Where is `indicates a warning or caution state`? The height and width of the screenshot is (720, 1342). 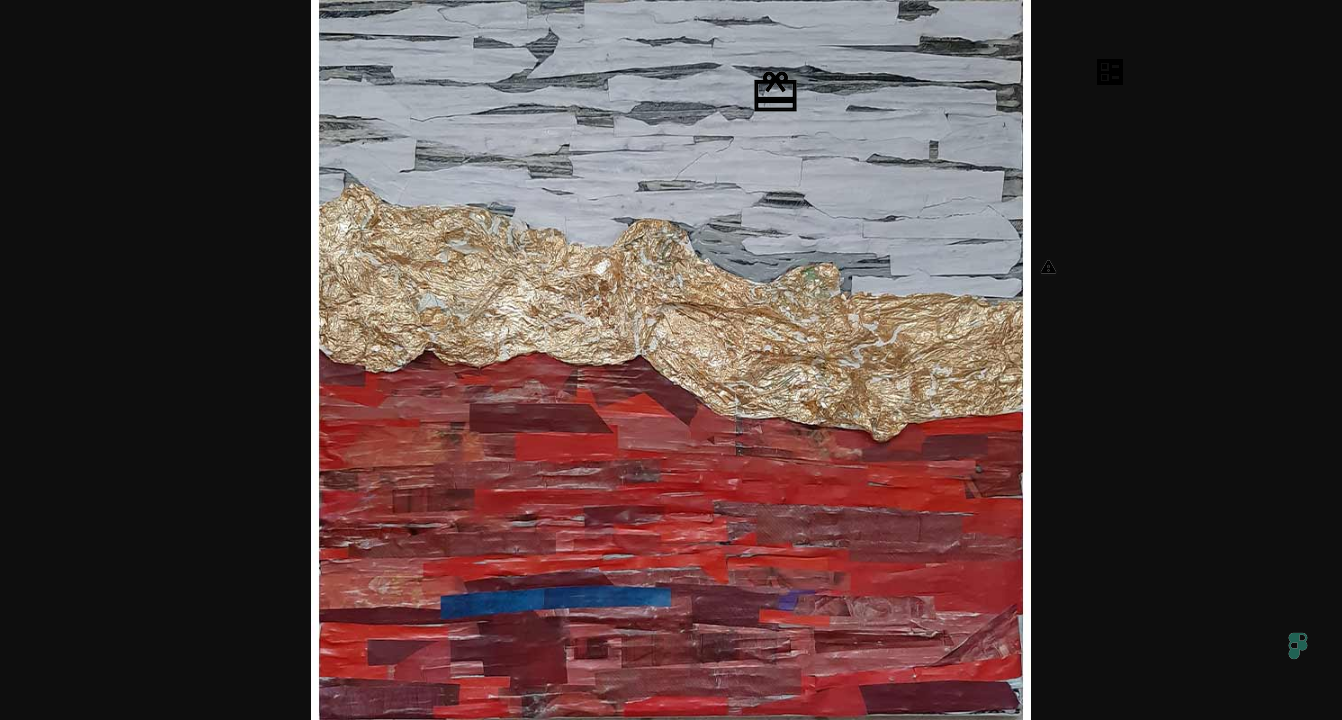
indicates a warning or caution state is located at coordinates (1048, 266).